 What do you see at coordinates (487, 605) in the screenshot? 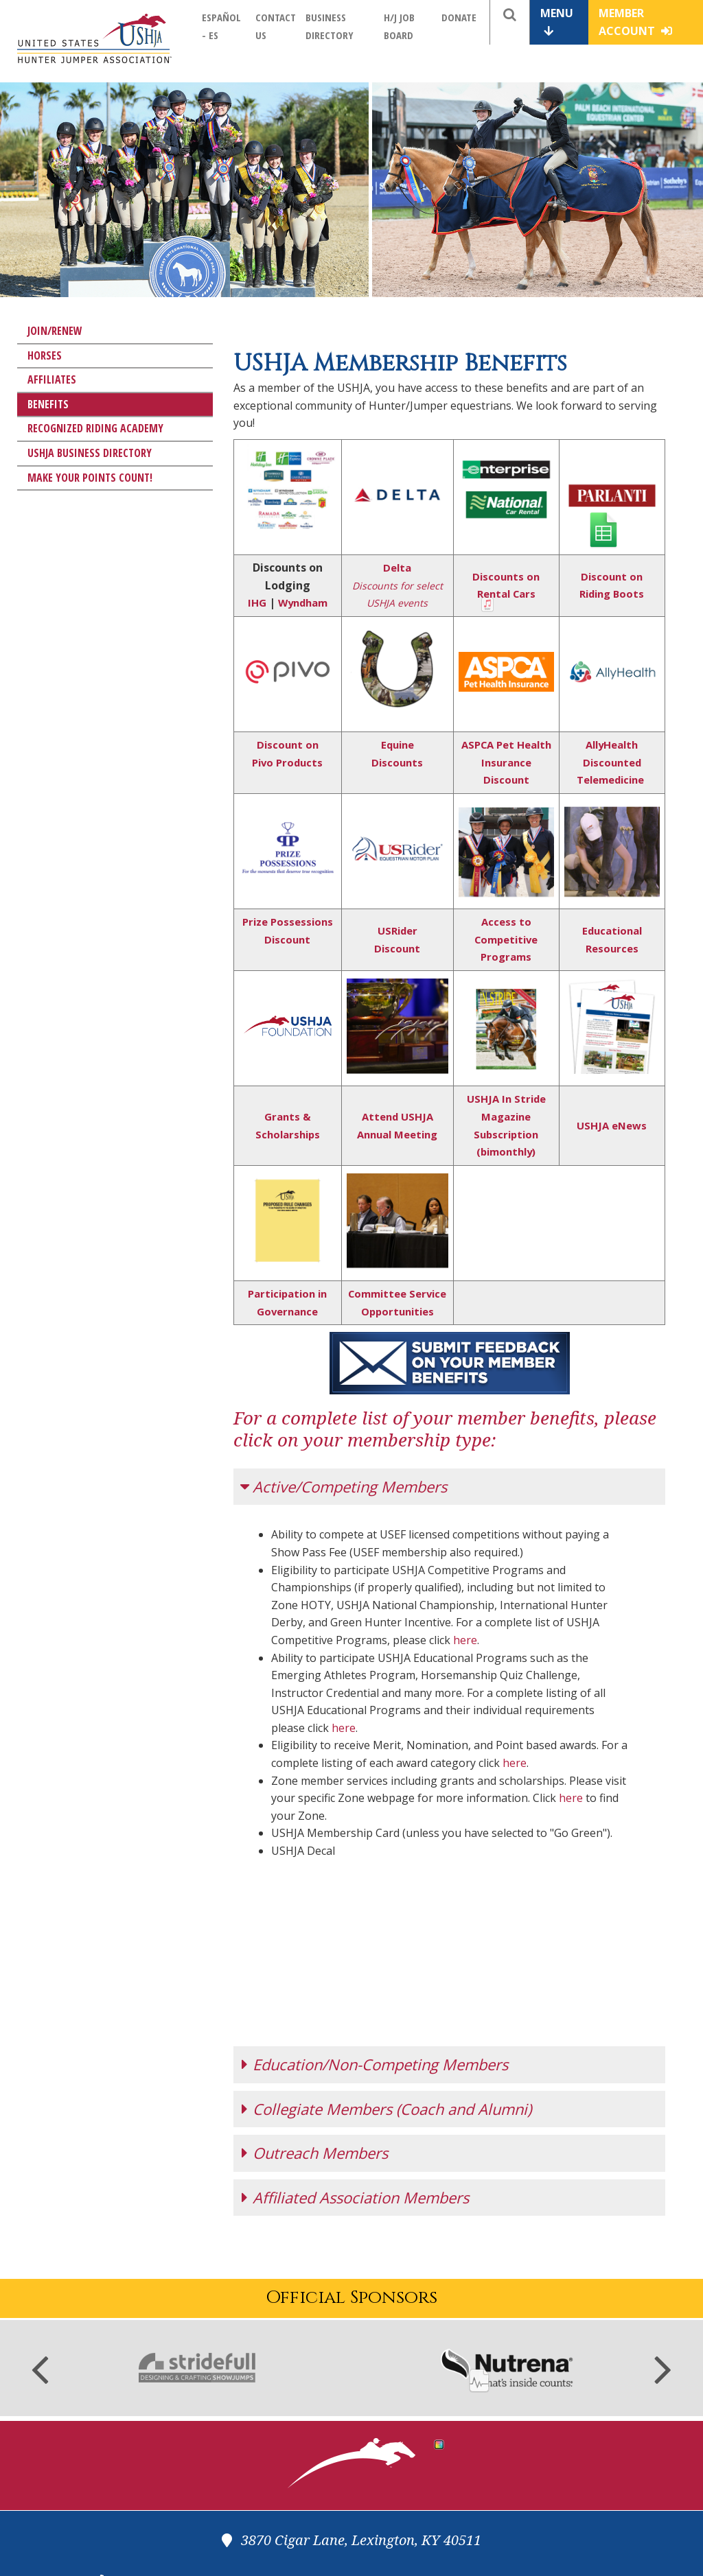
I see `a wav audio file` at bounding box center [487, 605].